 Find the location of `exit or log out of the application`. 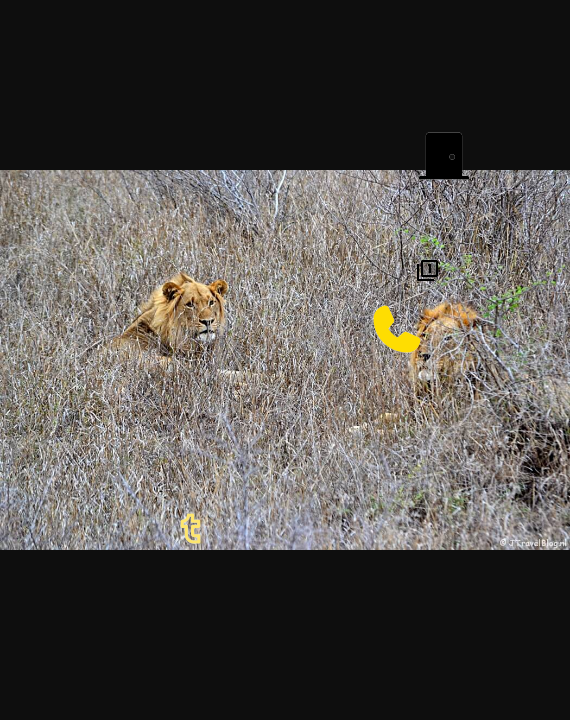

exit or log out of the application is located at coordinates (444, 156).